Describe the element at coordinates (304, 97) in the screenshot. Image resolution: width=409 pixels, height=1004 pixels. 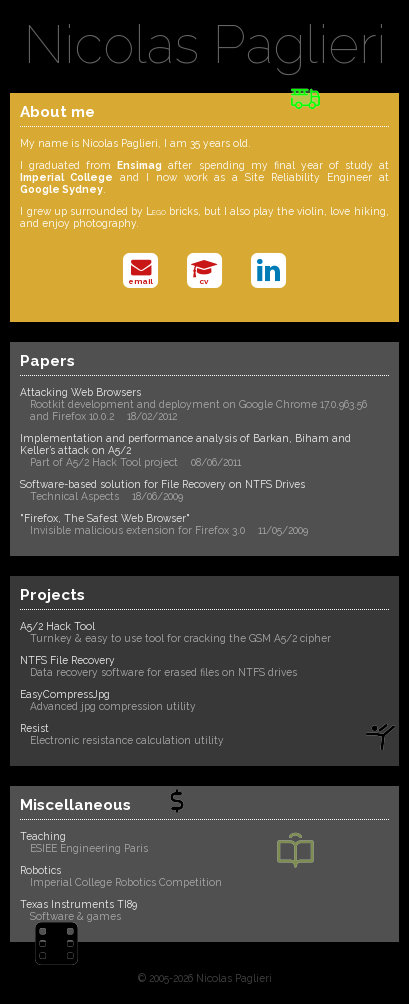
I see `fire department or emergency services` at that location.